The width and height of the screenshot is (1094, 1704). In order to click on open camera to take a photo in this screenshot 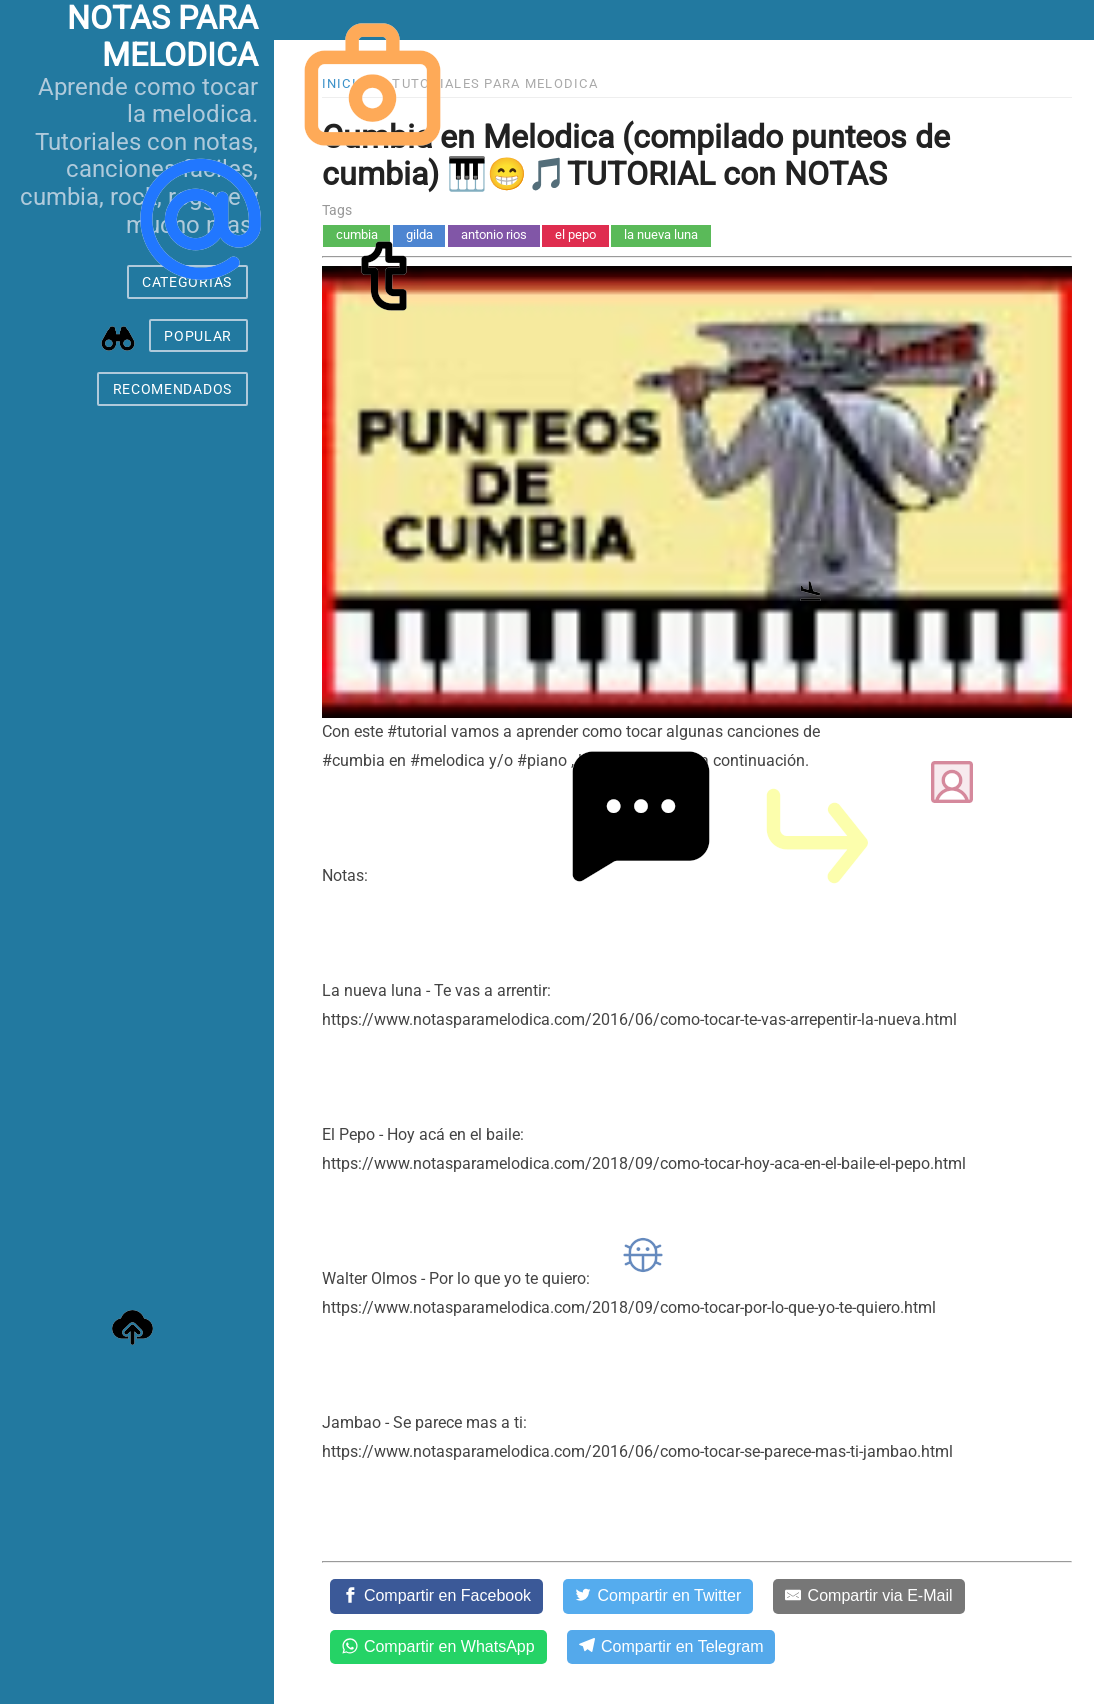, I will do `click(372, 84)`.